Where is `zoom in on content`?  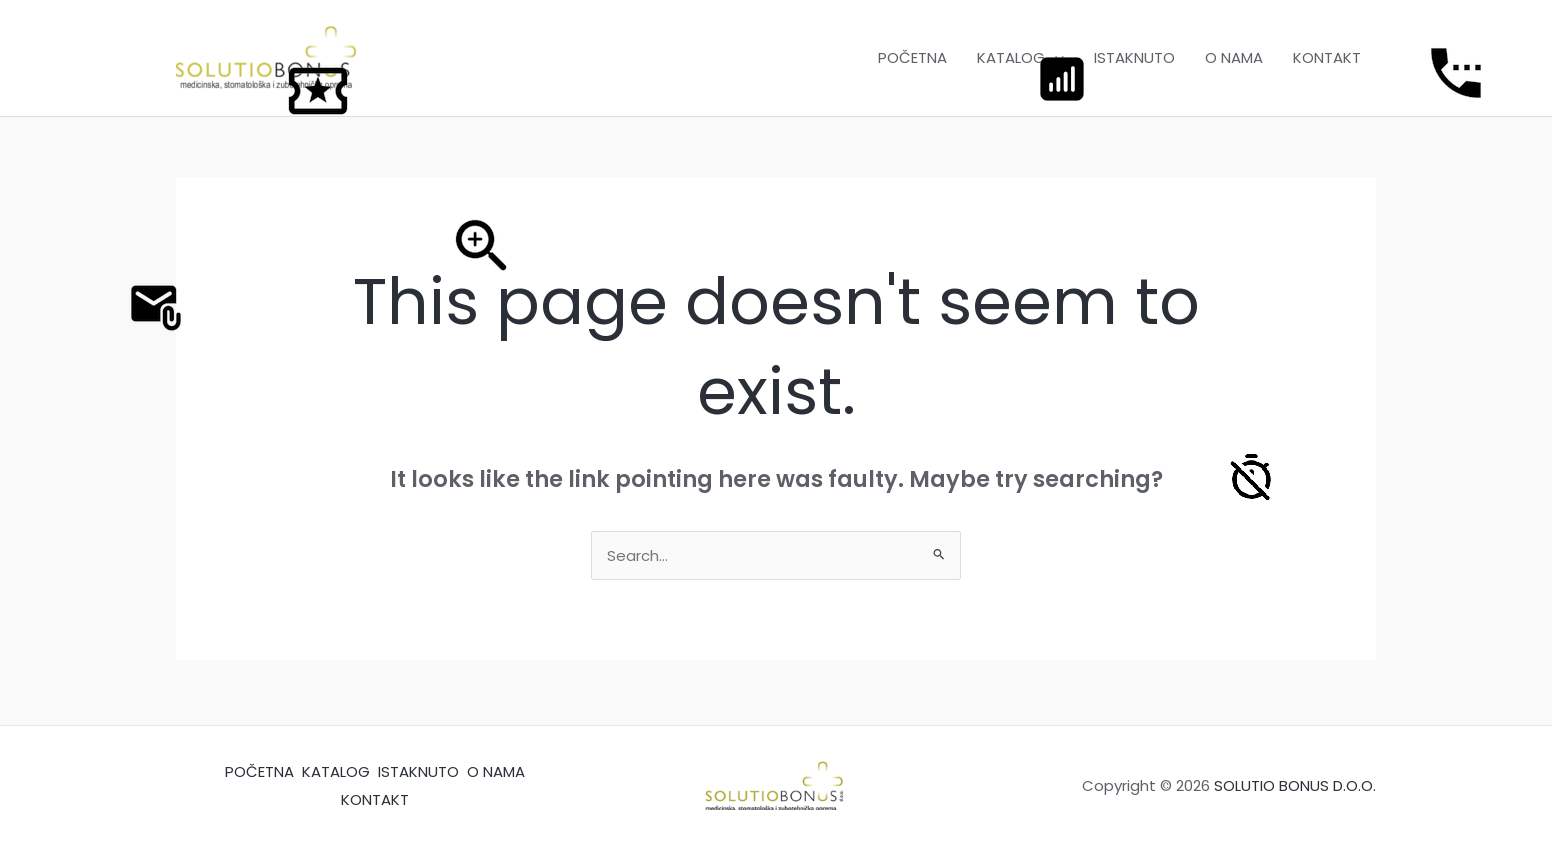 zoom in on content is located at coordinates (482, 246).